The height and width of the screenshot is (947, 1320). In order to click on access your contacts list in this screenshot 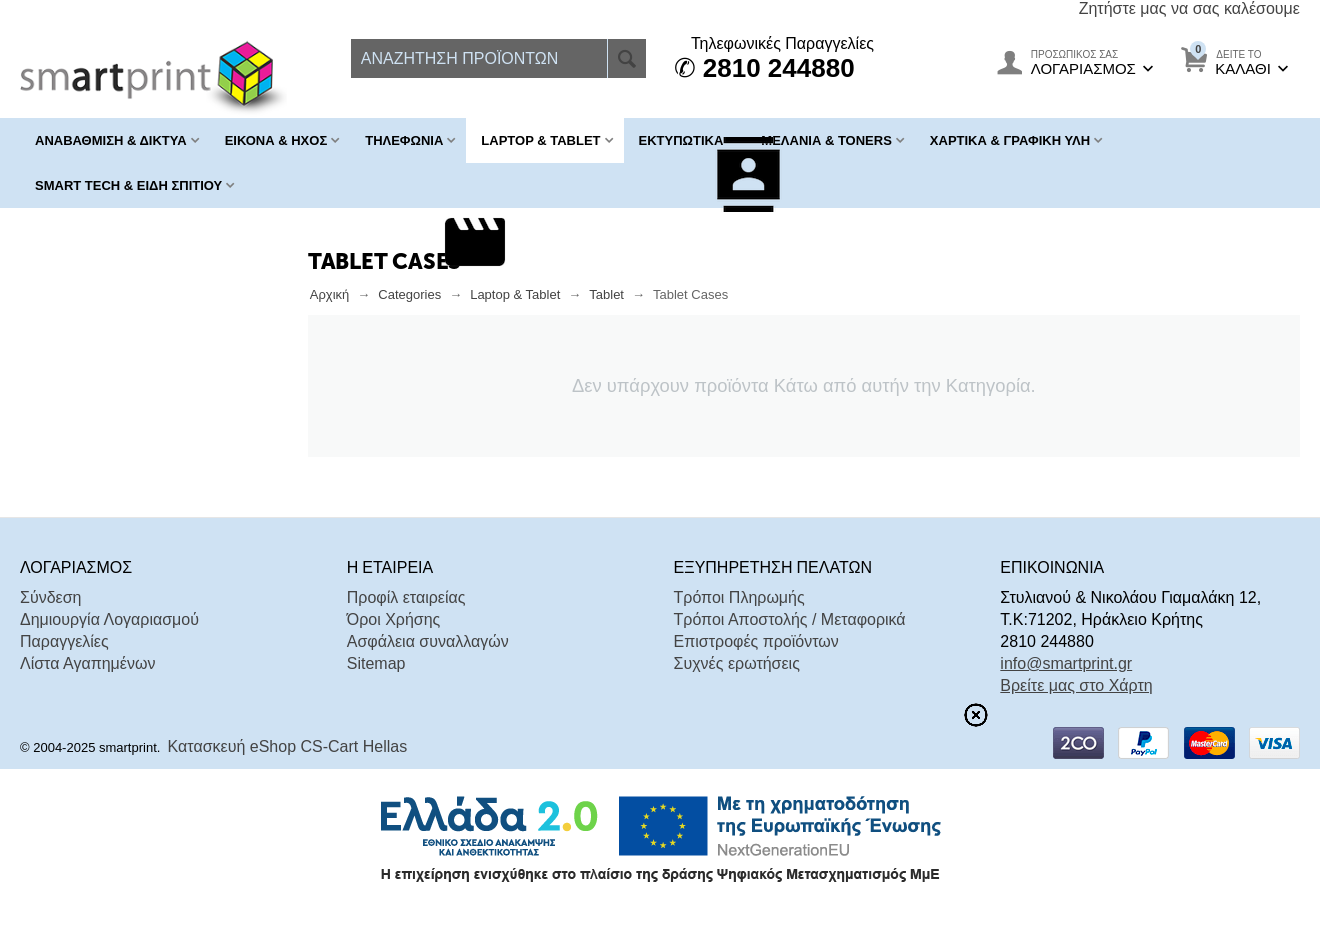, I will do `click(748, 174)`.